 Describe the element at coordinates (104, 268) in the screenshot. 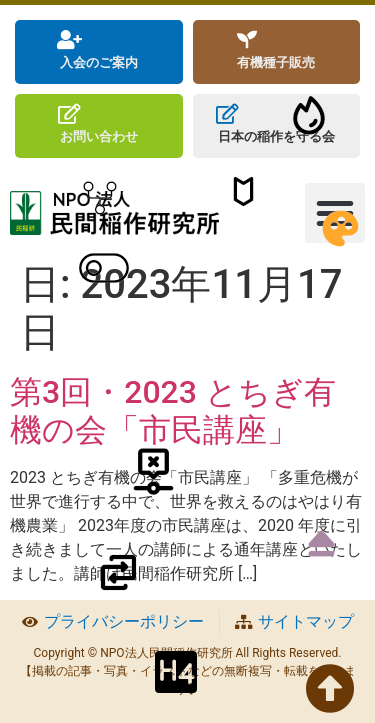

I see `toggle switch in off position` at that location.